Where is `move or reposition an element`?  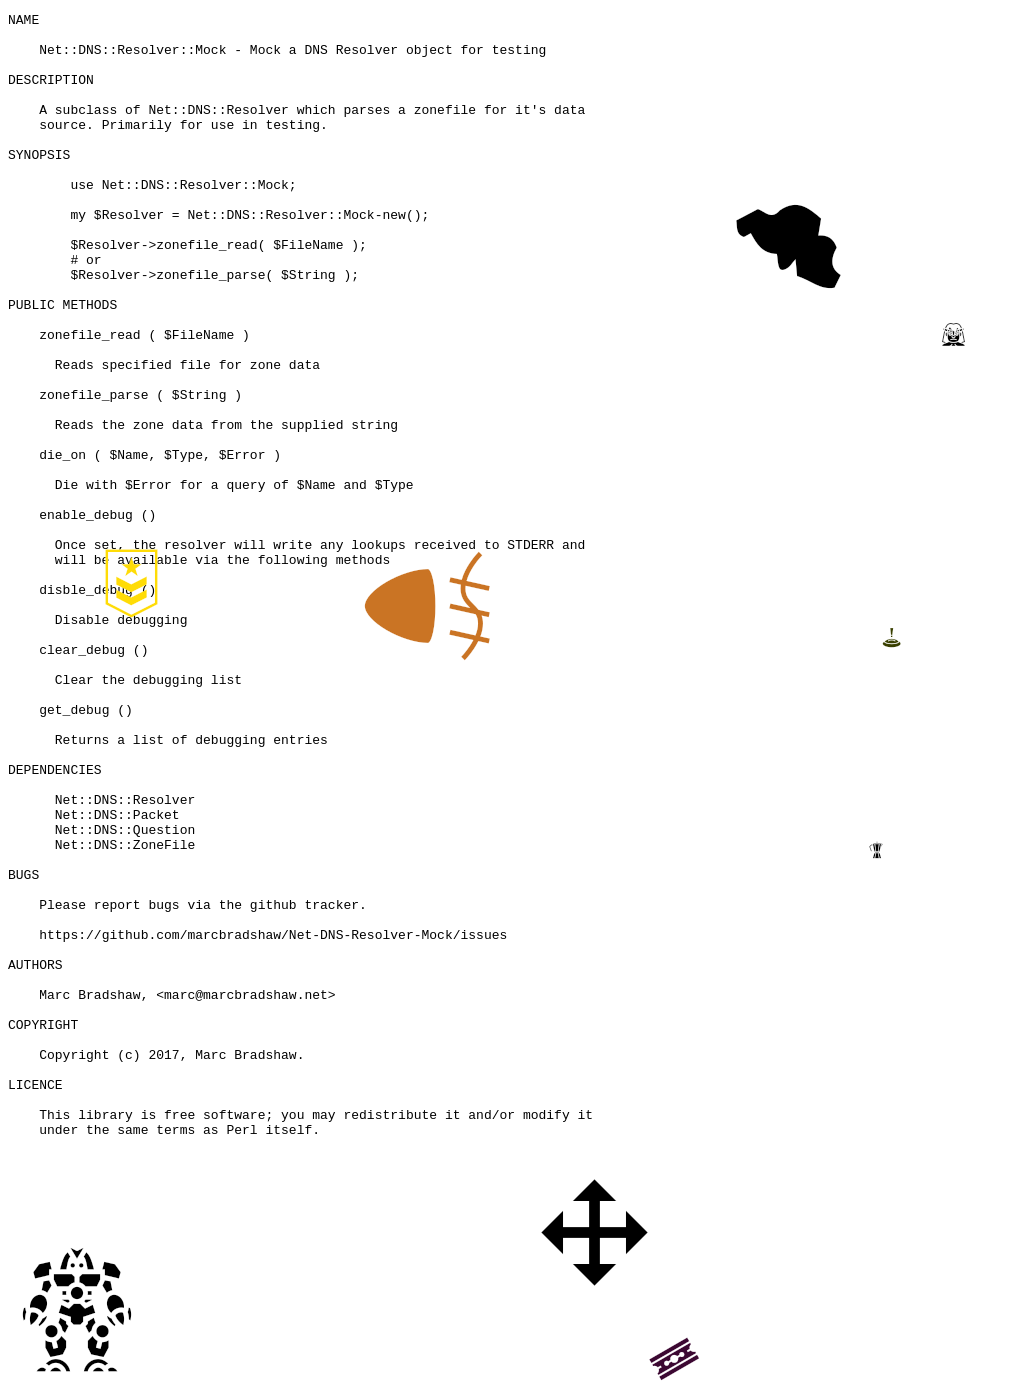
move or reposition an element is located at coordinates (594, 1232).